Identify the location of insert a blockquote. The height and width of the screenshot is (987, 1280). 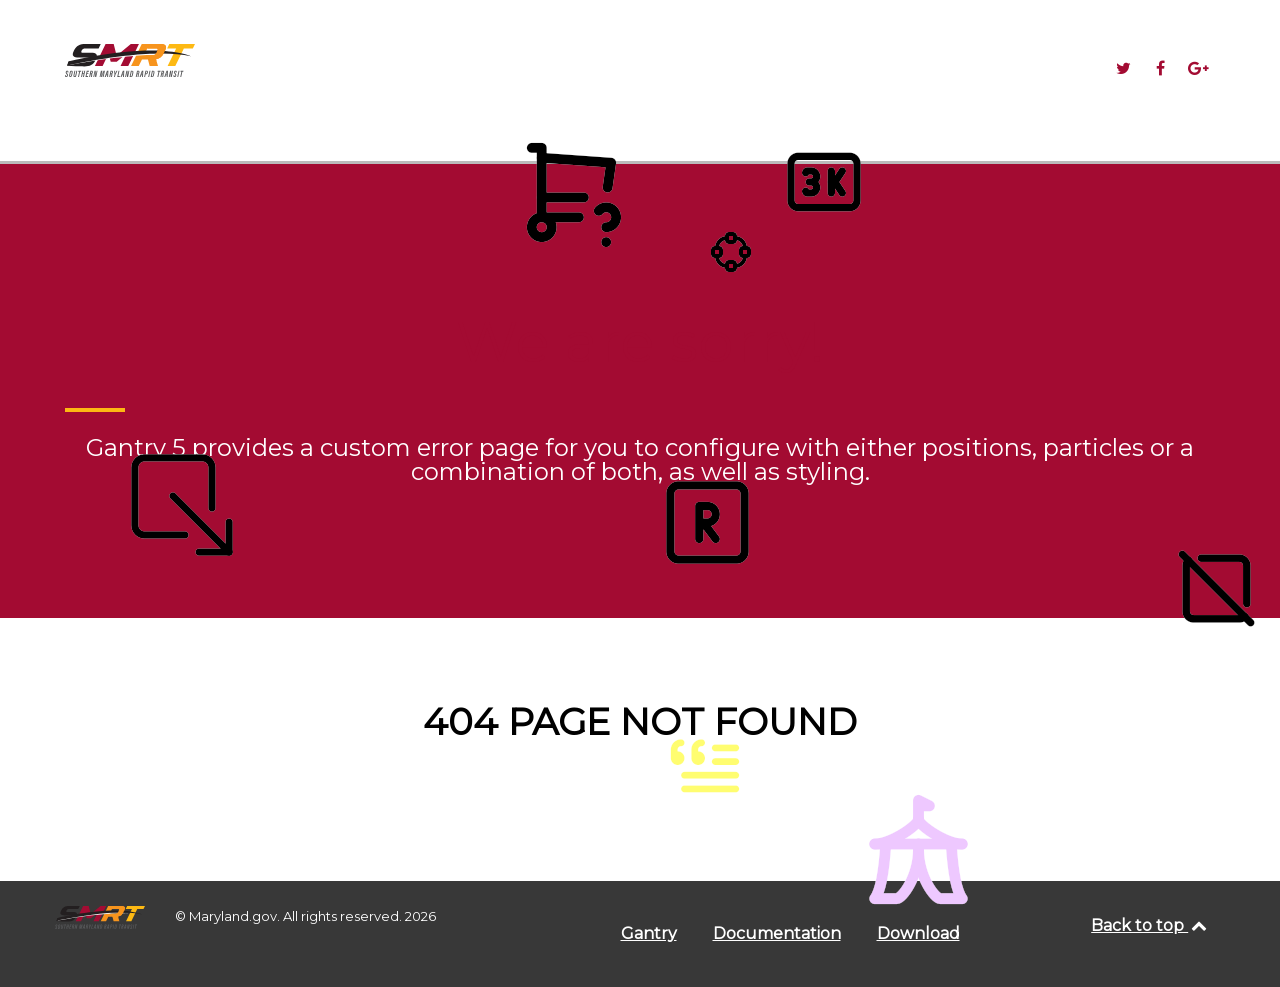
(705, 765).